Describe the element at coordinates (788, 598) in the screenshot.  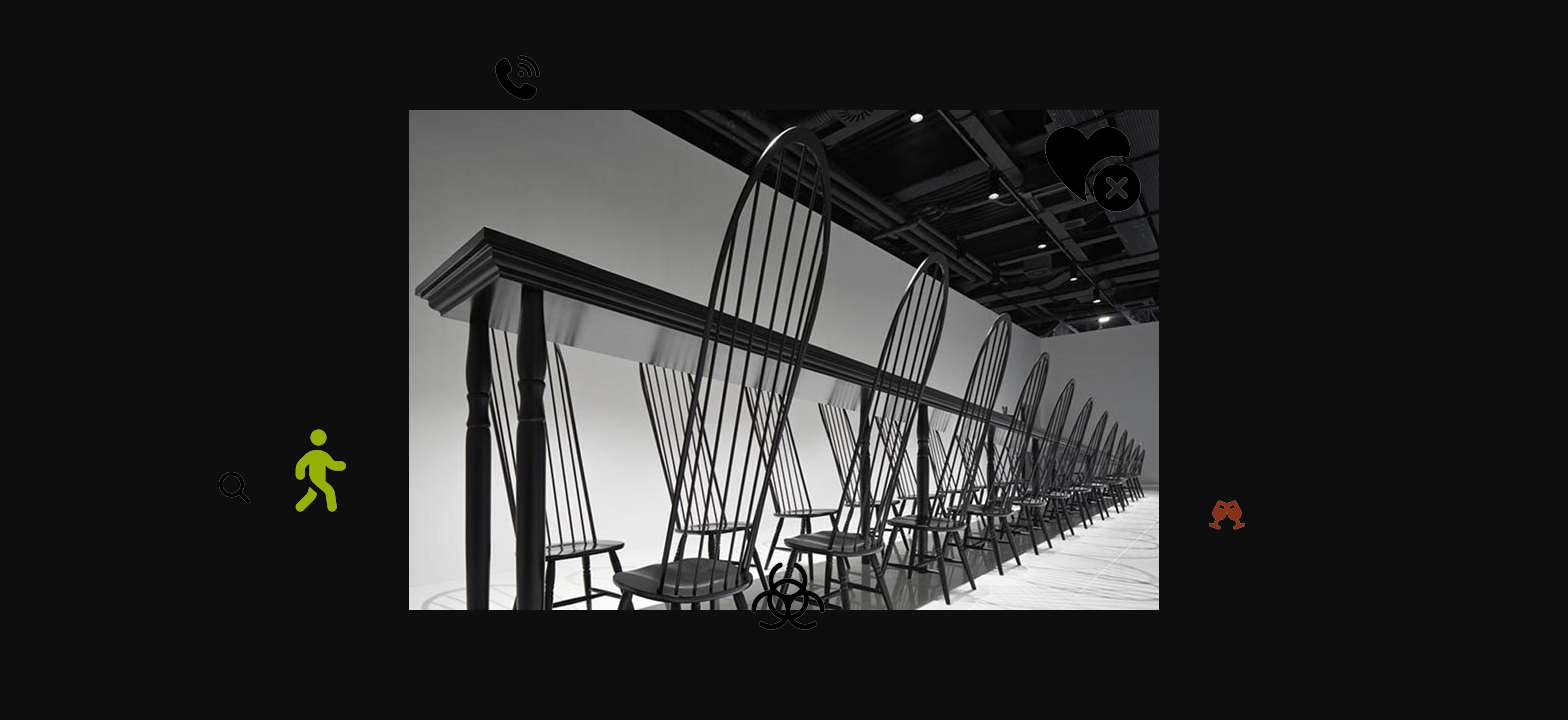
I see `indicates hazardous or dangerous content` at that location.